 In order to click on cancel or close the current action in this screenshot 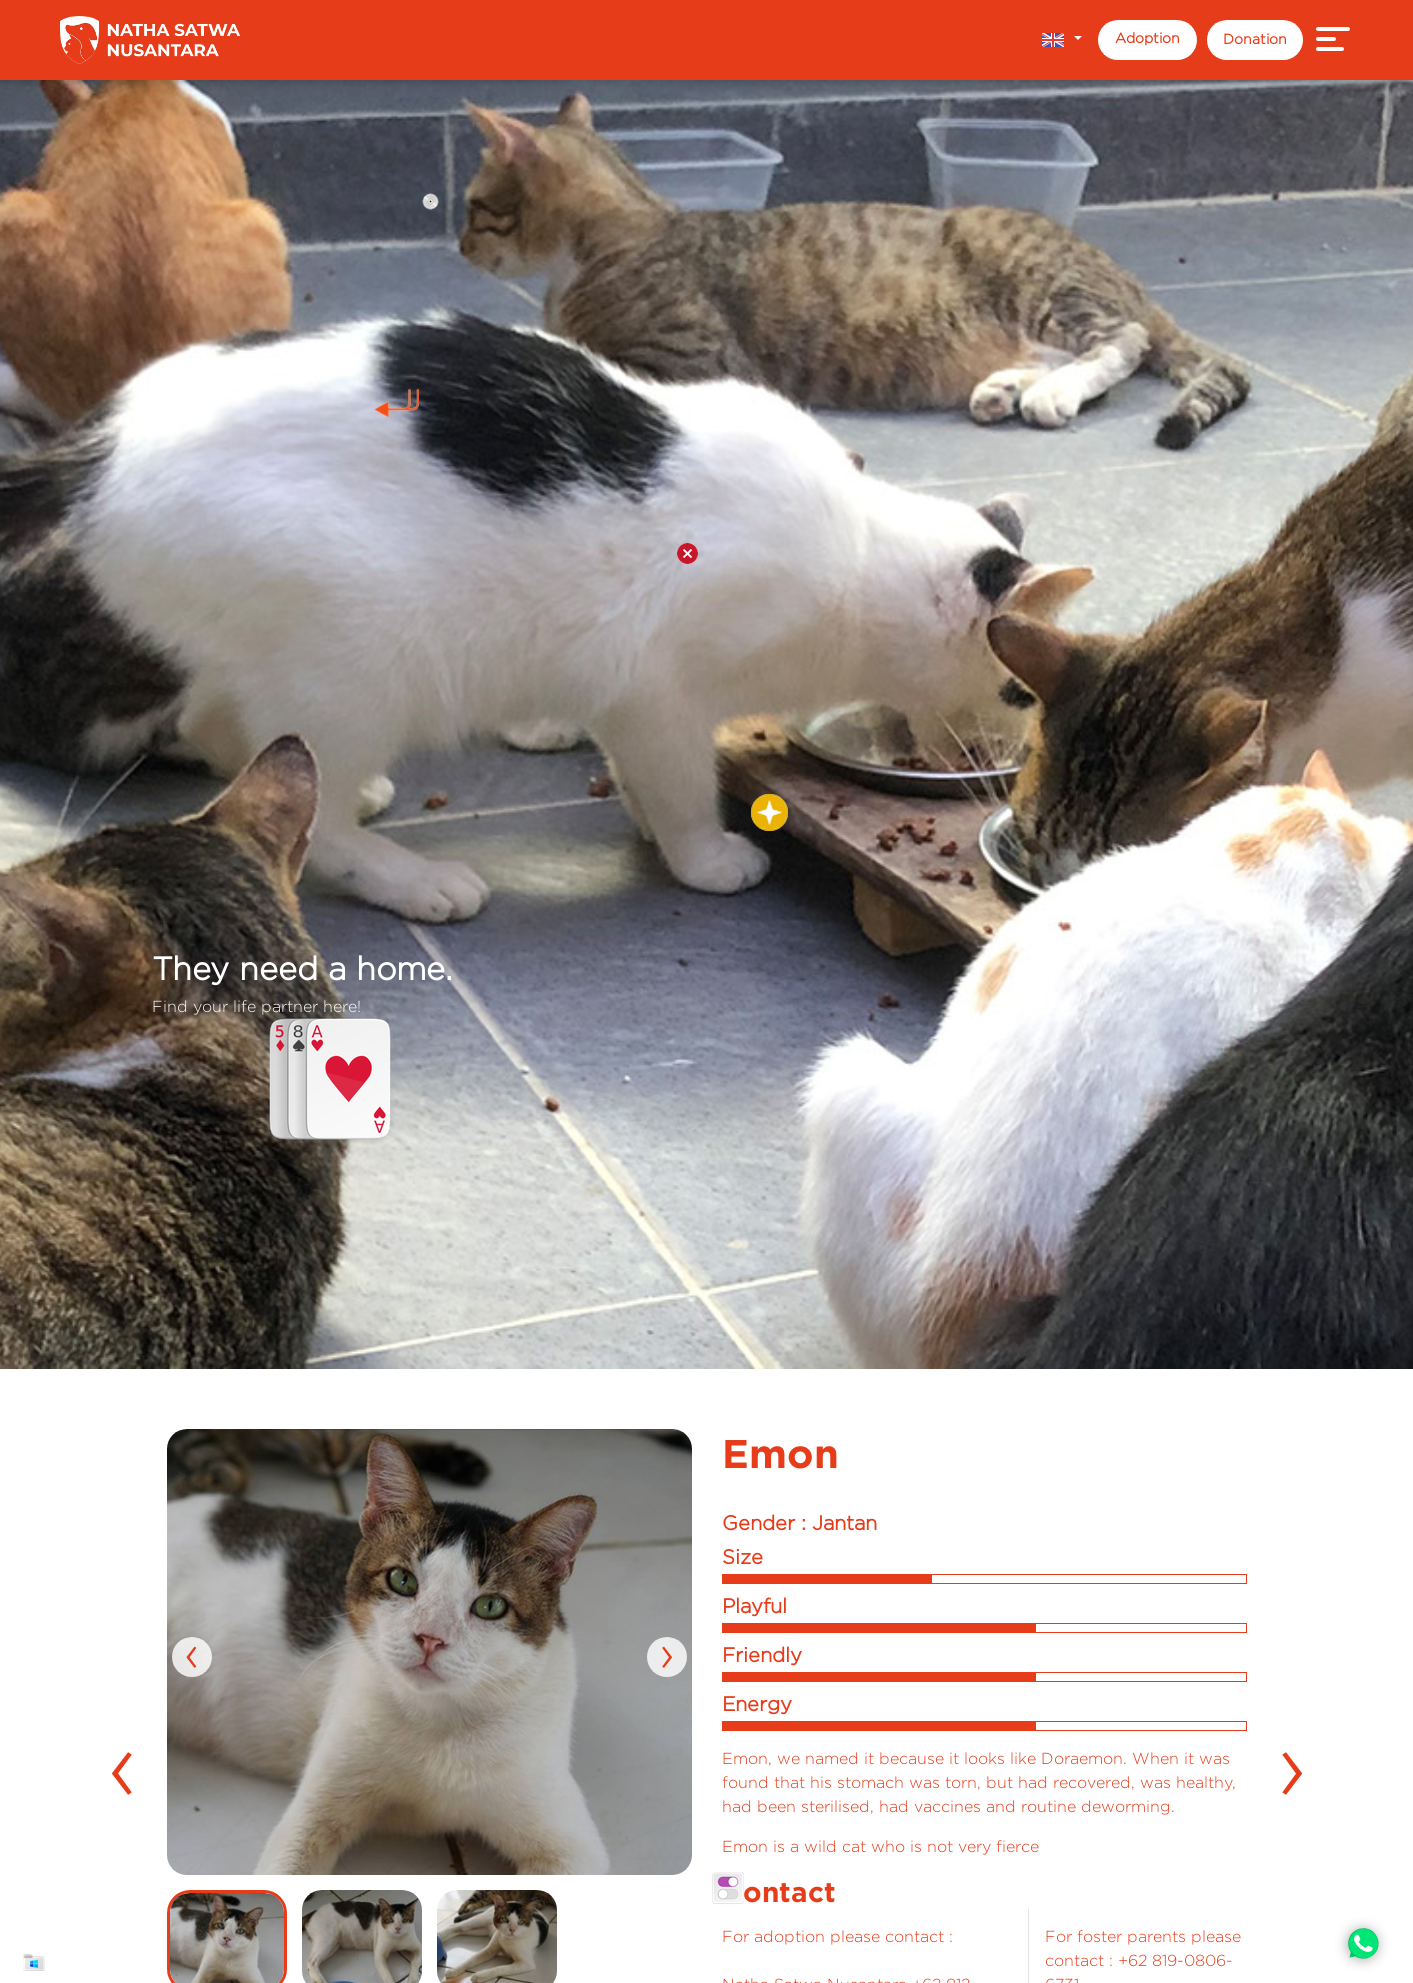, I will do `click(687, 553)`.